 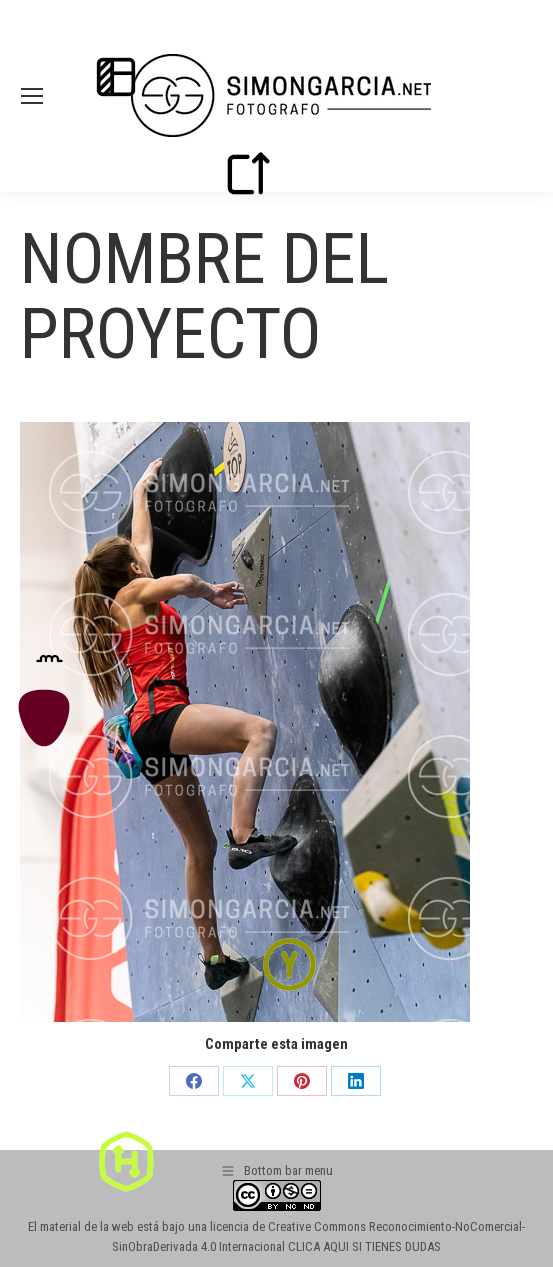 What do you see at coordinates (247, 174) in the screenshot?
I see `auto-fit content to top edge` at bounding box center [247, 174].